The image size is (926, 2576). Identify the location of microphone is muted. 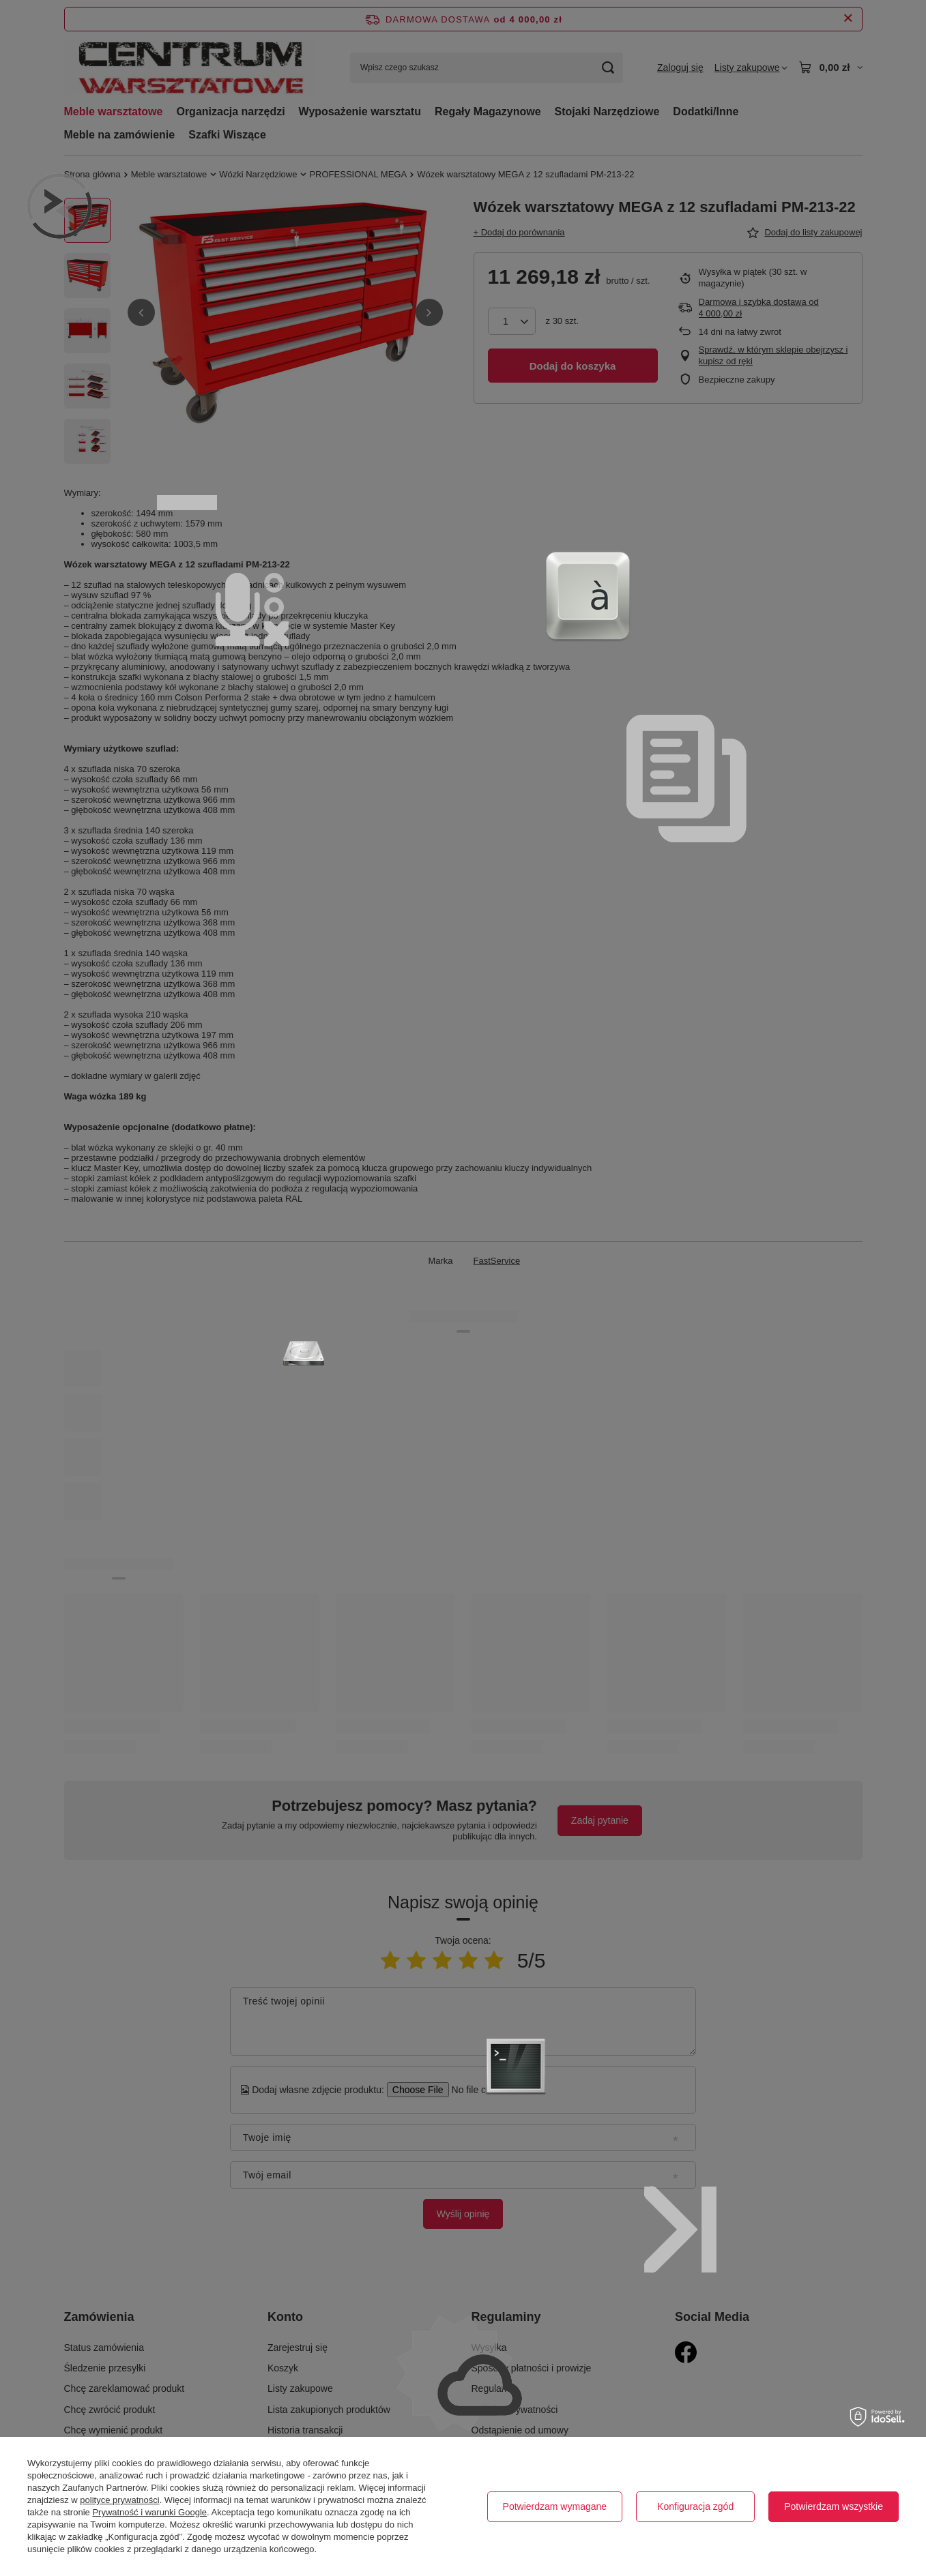
(250, 607).